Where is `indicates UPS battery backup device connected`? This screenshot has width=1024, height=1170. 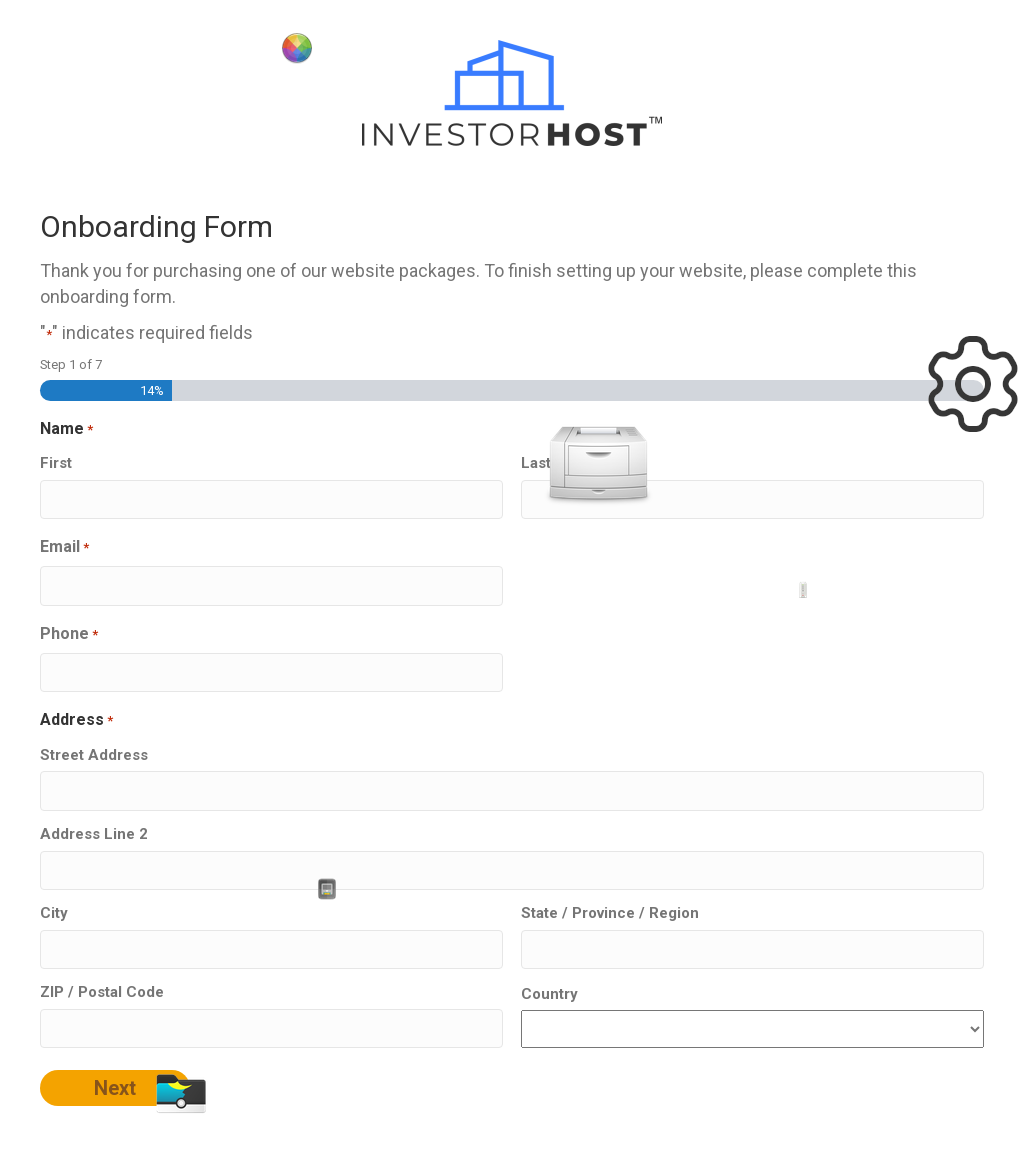
indicates UPS battery backup device connected is located at coordinates (803, 590).